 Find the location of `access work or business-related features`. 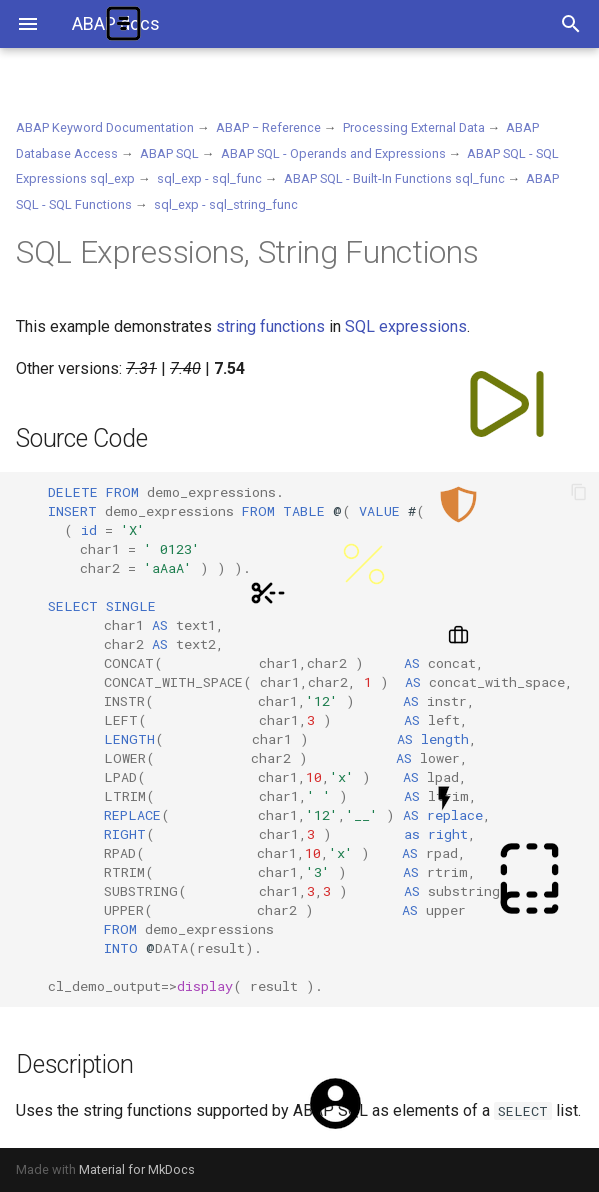

access work or business-related features is located at coordinates (458, 635).